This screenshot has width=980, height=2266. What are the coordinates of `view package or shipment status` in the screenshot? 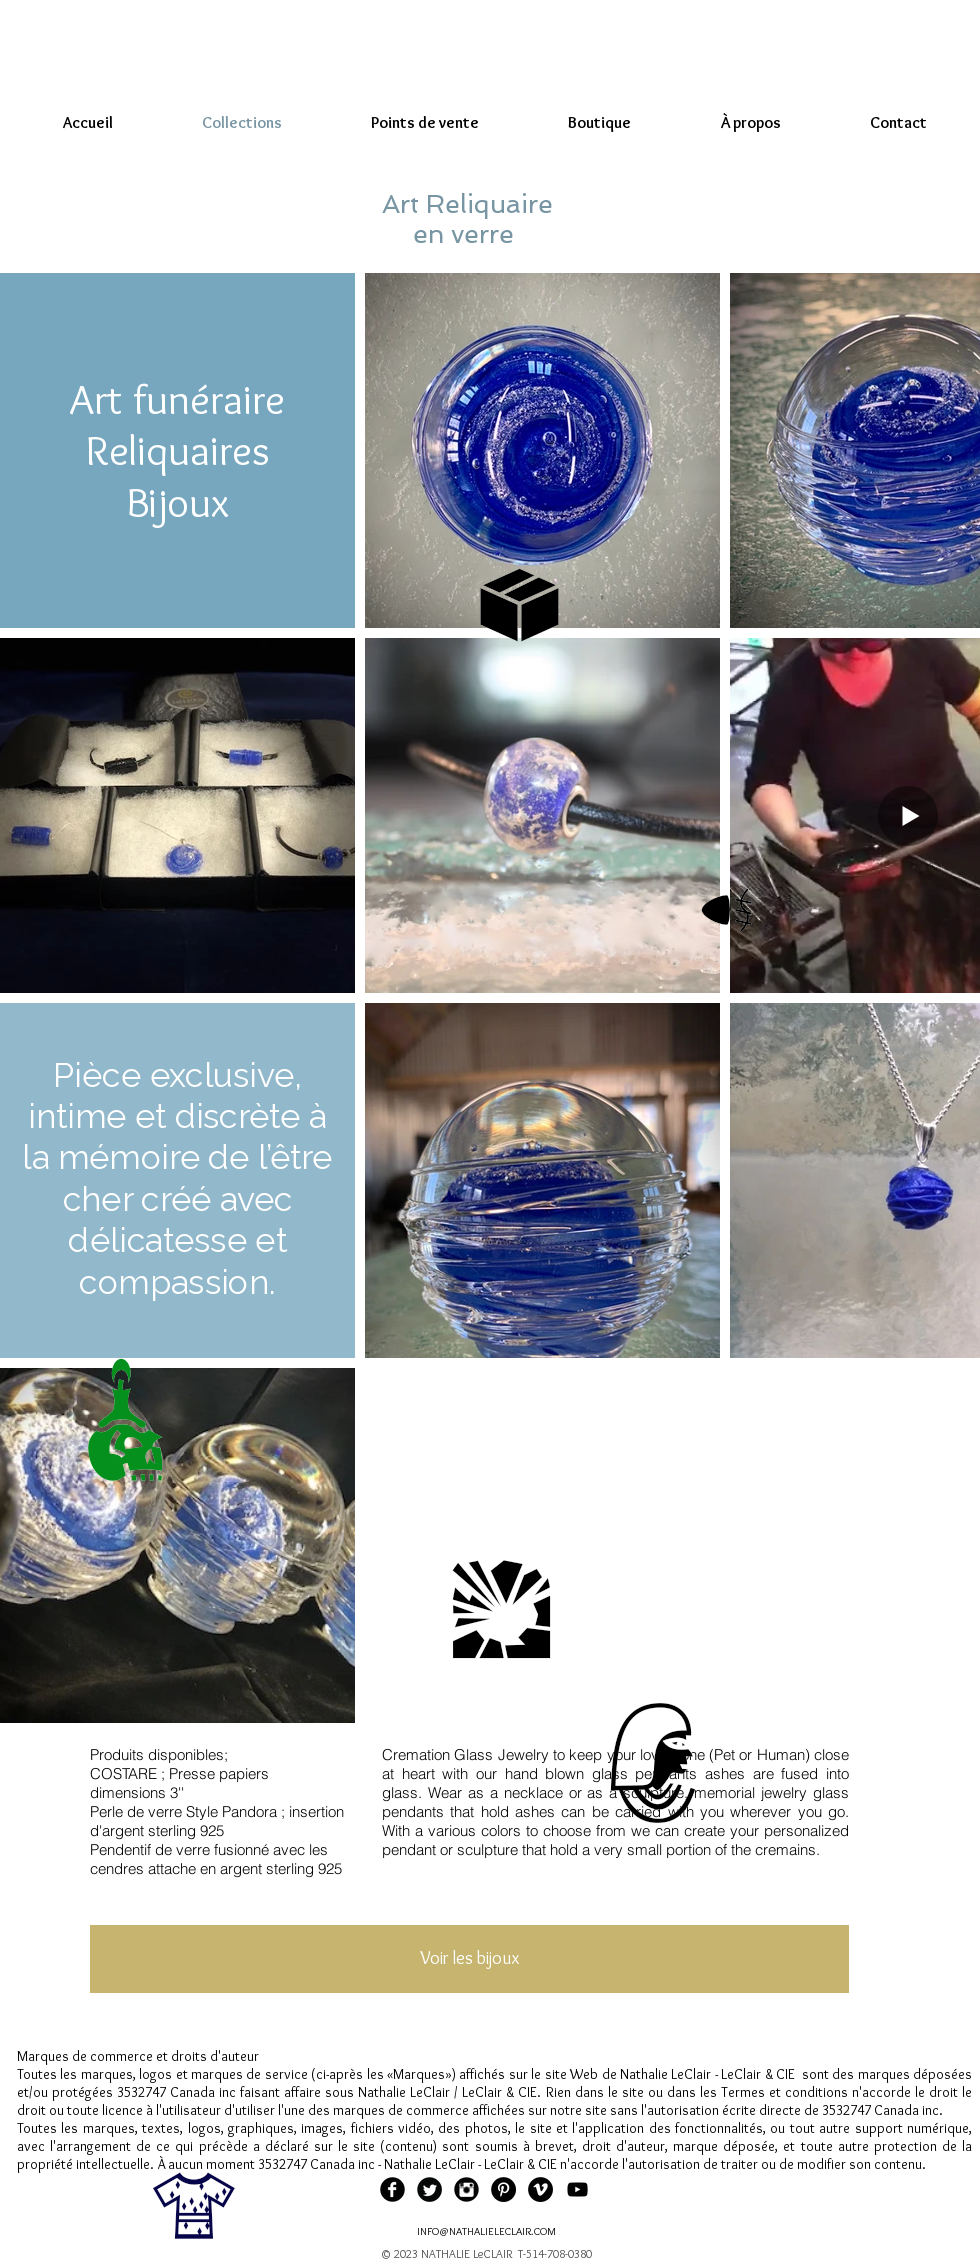 It's located at (519, 605).